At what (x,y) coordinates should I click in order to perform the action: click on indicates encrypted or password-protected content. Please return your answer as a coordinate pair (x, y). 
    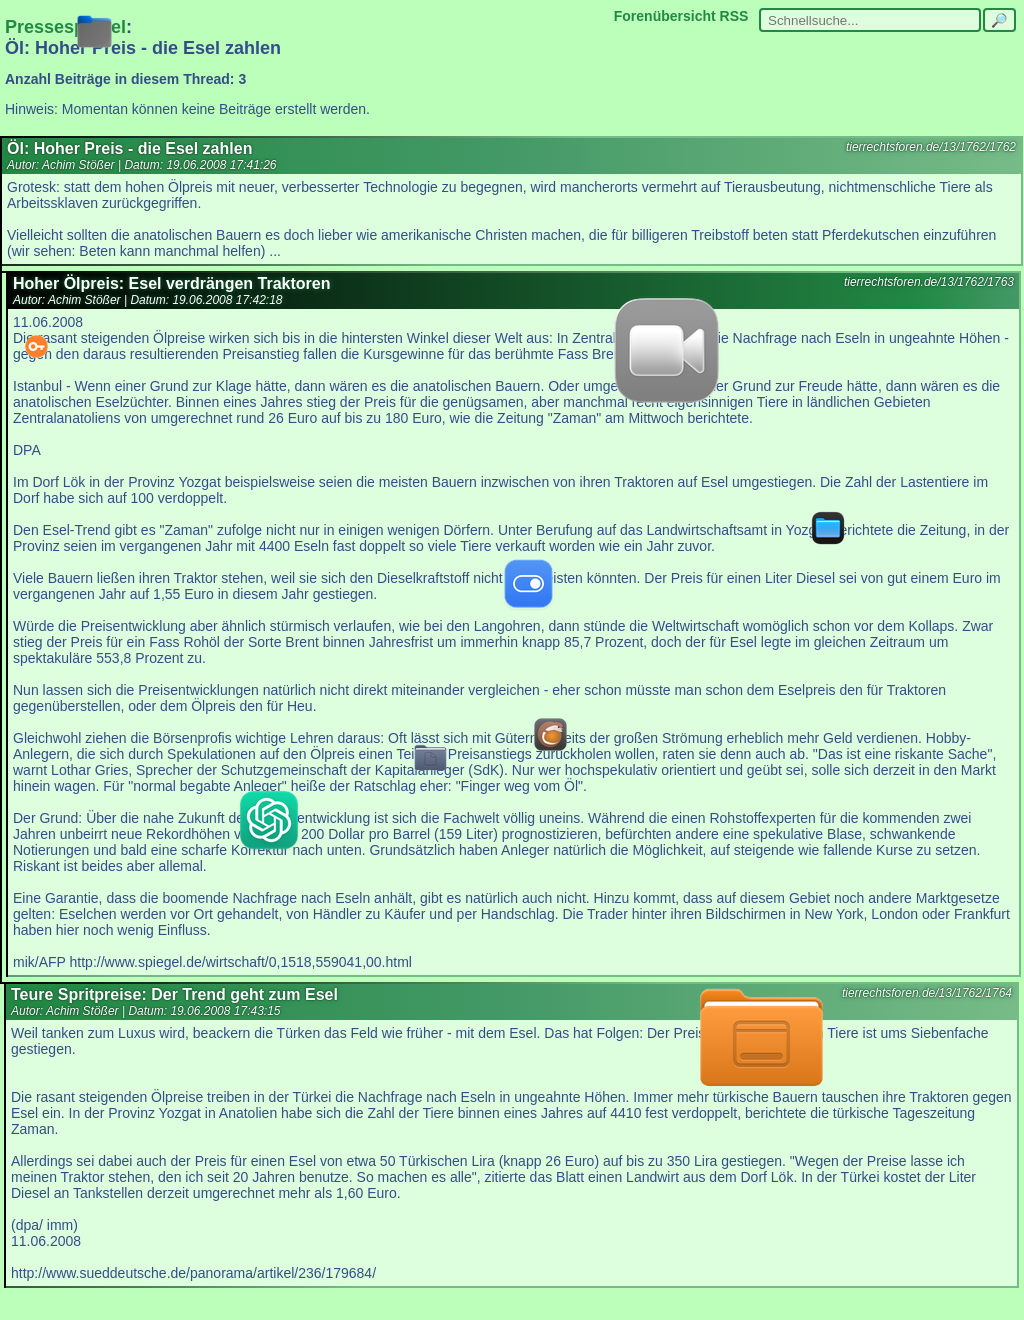
    Looking at the image, I should click on (36, 346).